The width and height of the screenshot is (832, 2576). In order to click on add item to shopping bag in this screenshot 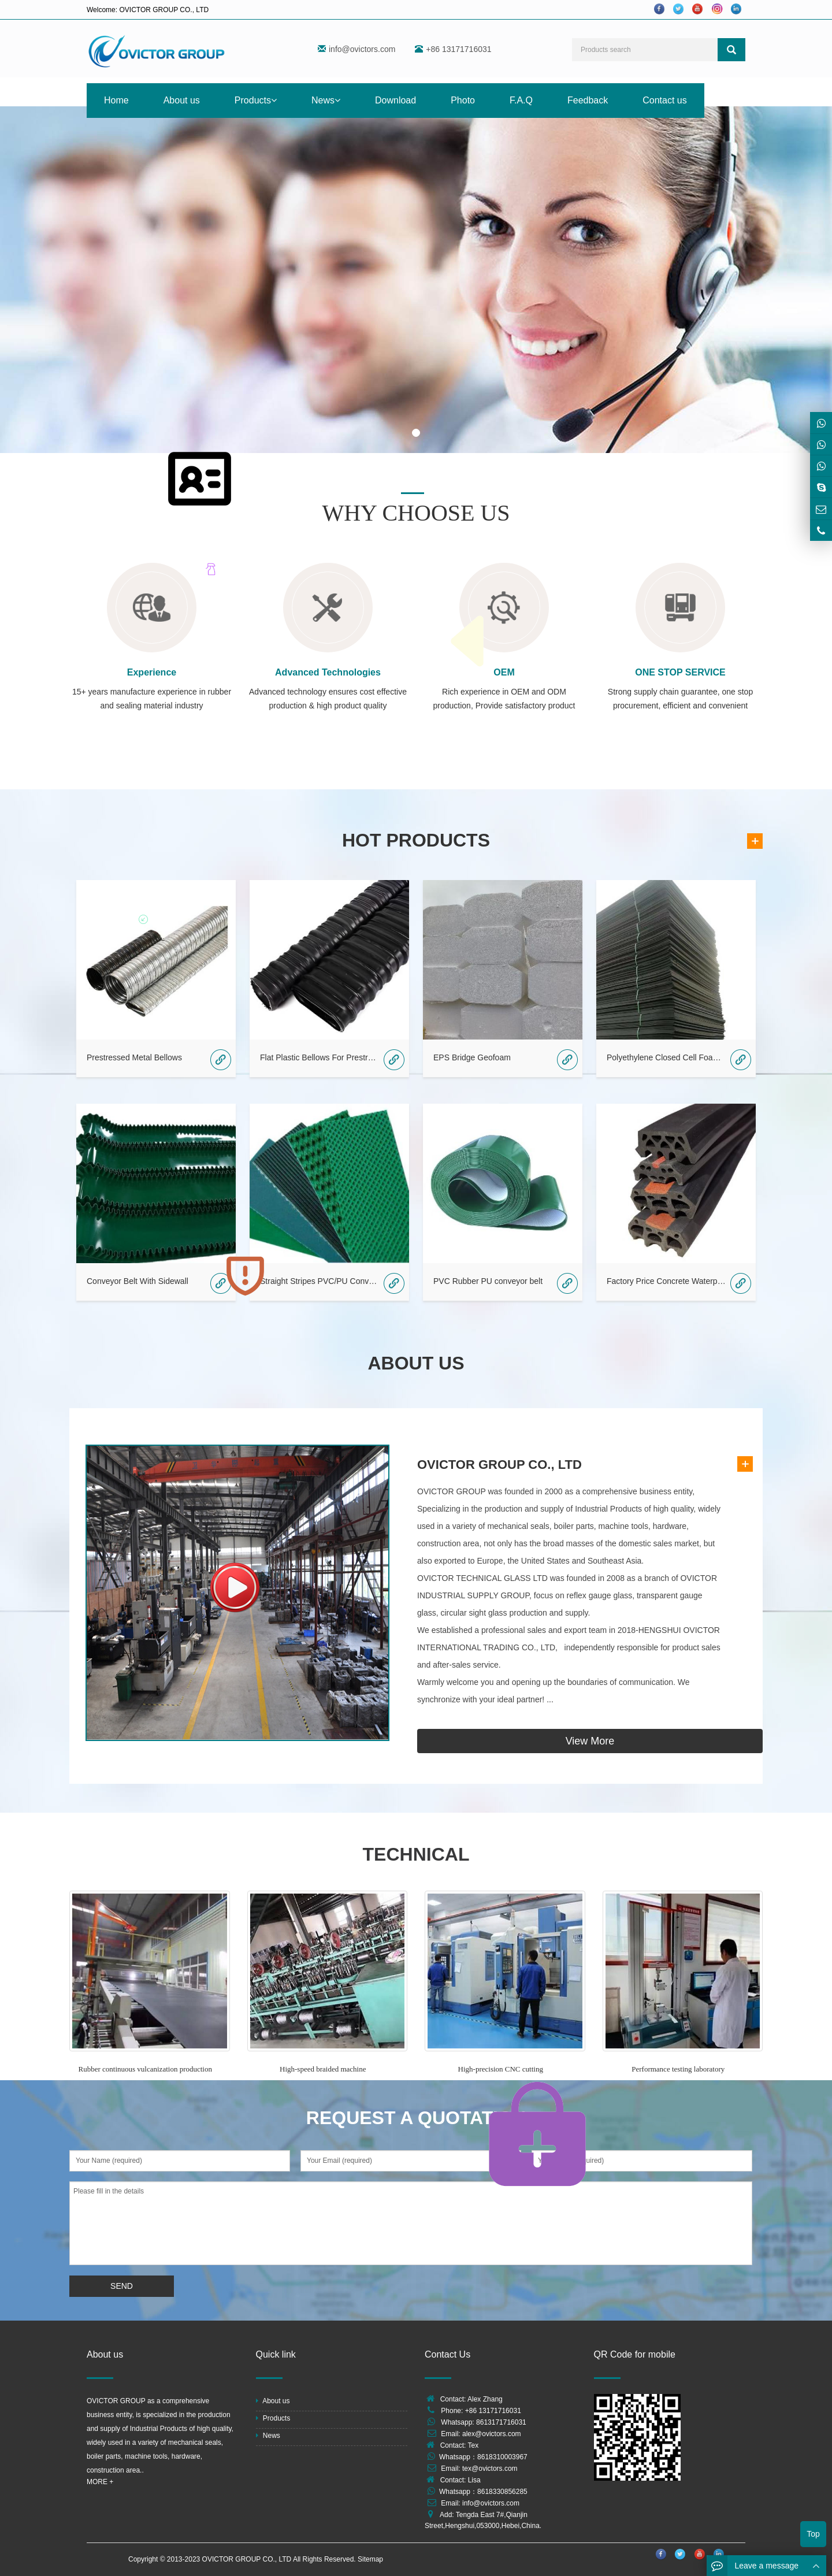, I will do `click(537, 2134)`.